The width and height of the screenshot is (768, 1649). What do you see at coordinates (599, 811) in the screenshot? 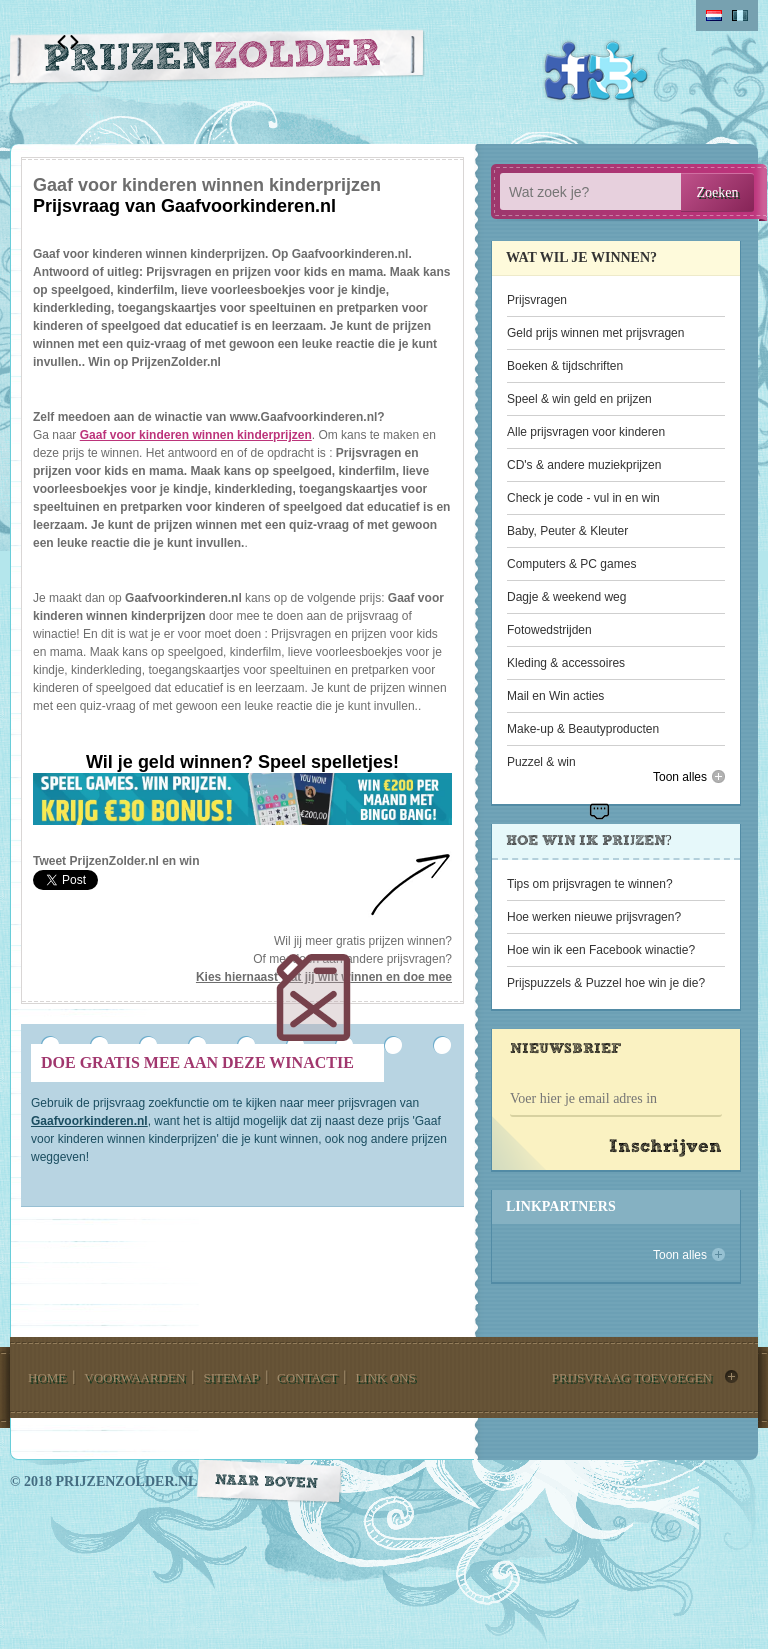
I see `connect via ethernet or wired network` at bounding box center [599, 811].